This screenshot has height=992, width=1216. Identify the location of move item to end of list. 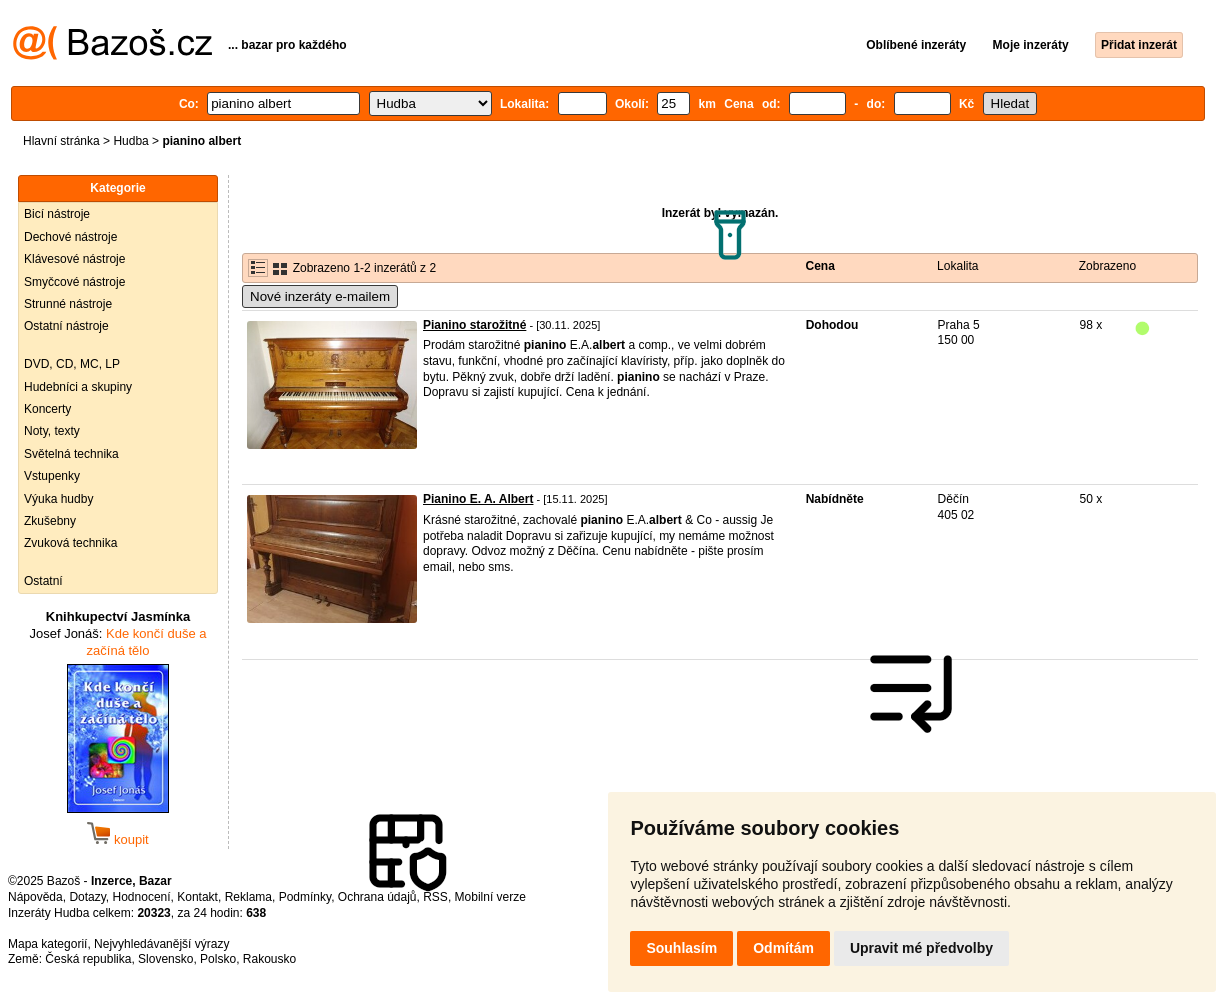
(911, 688).